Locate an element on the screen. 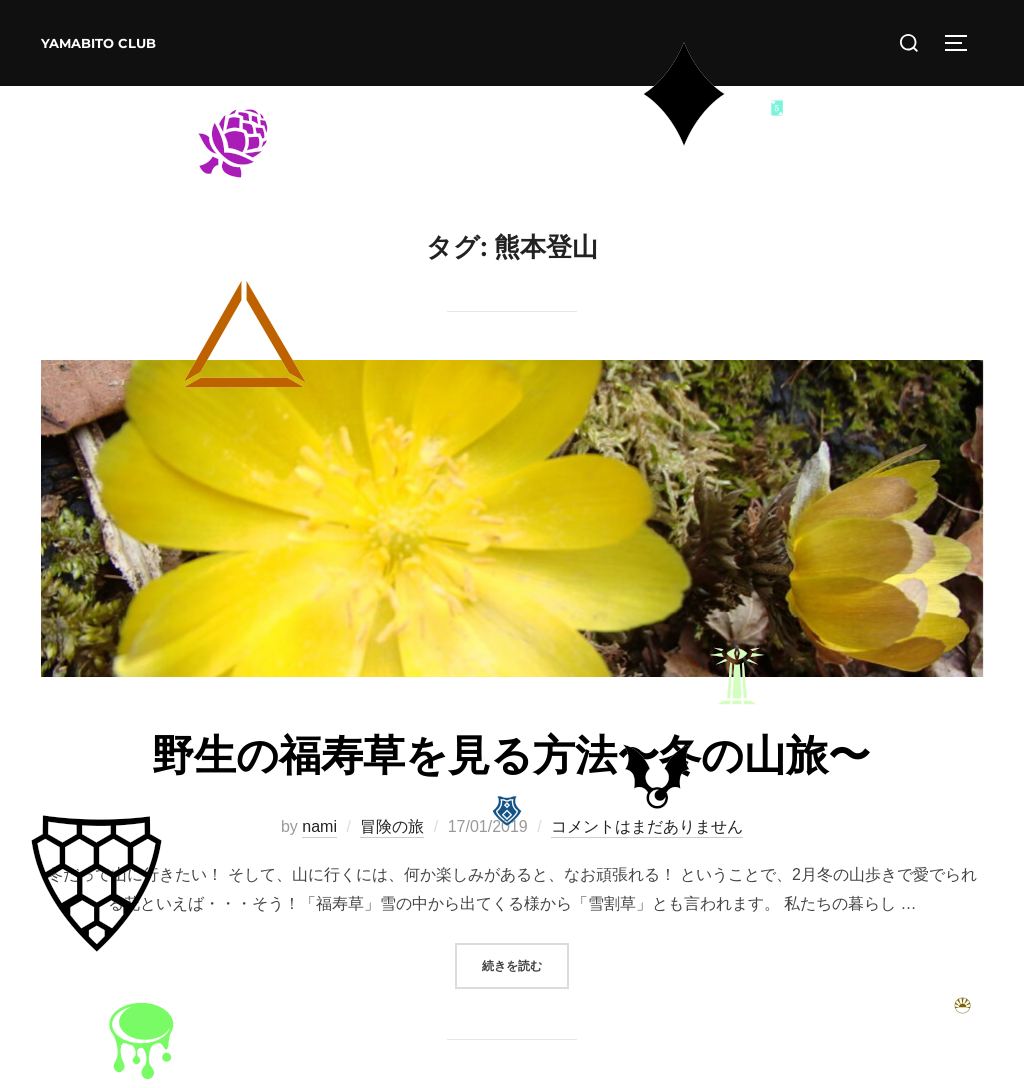 This screenshot has width=1024, height=1088. select artichoke as an ingredient is located at coordinates (233, 143).